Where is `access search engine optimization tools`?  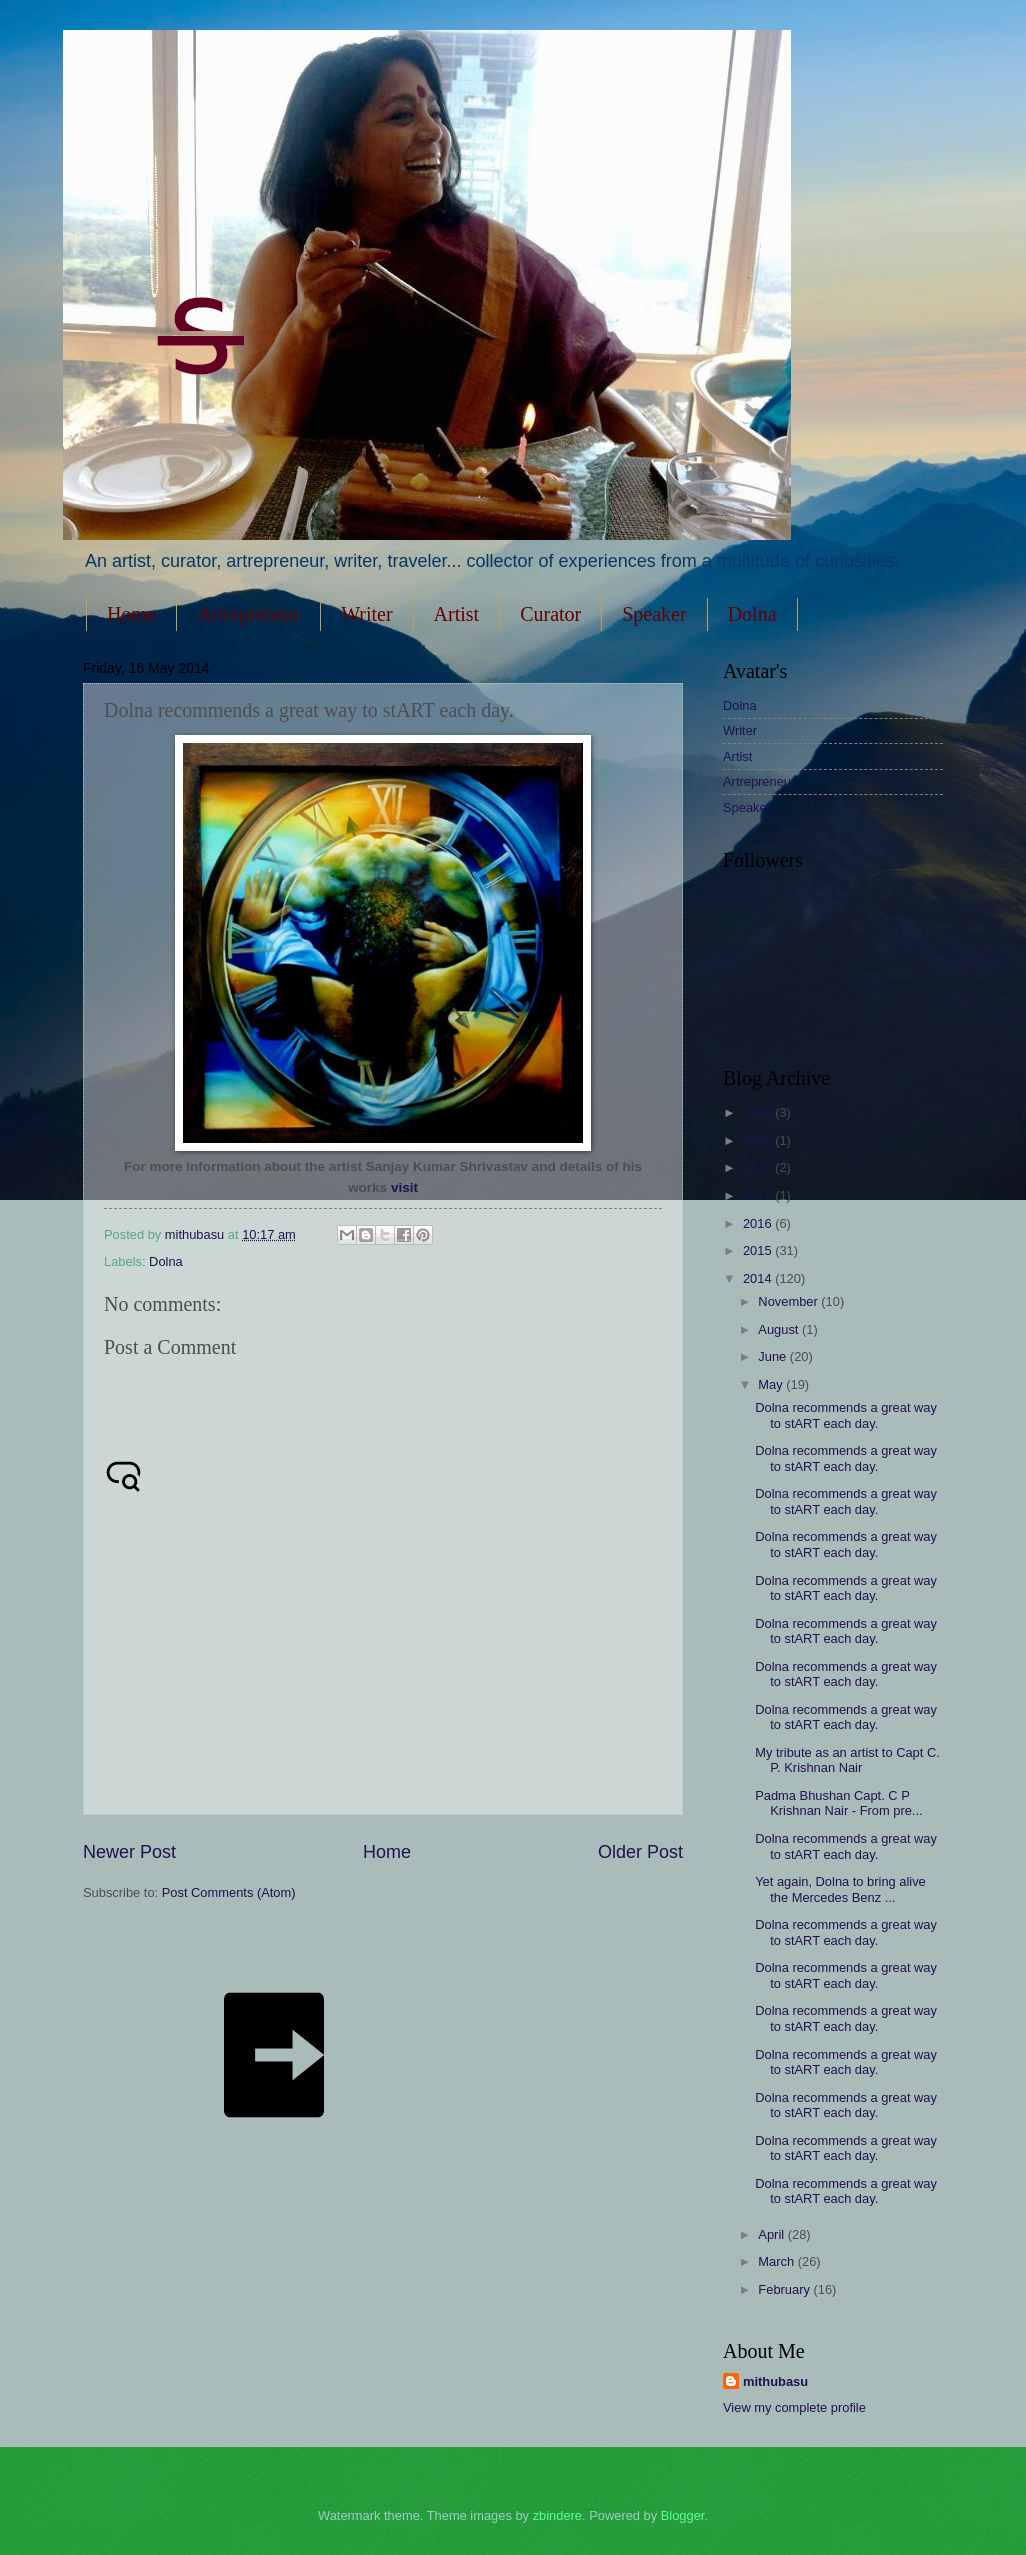
access search engine optimization tools is located at coordinates (123, 1475).